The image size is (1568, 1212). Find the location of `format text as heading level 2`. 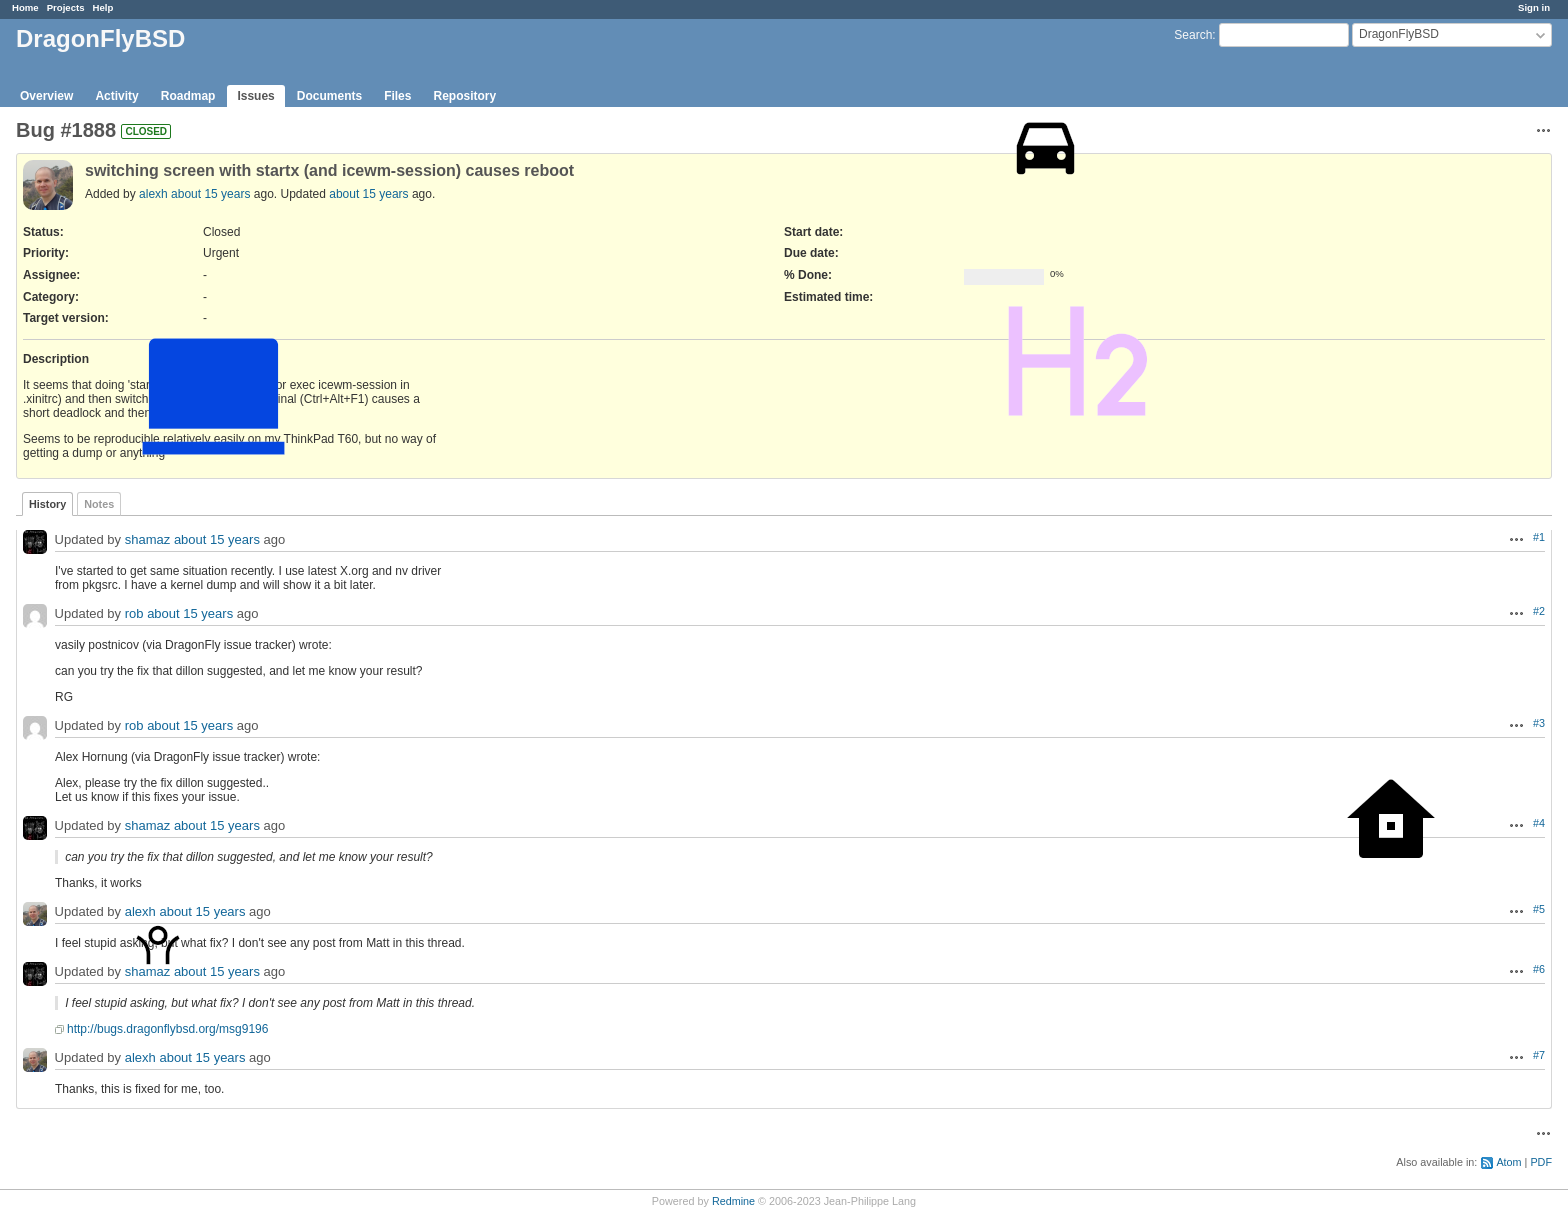

format text as heading level 2 is located at coordinates (1077, 361).